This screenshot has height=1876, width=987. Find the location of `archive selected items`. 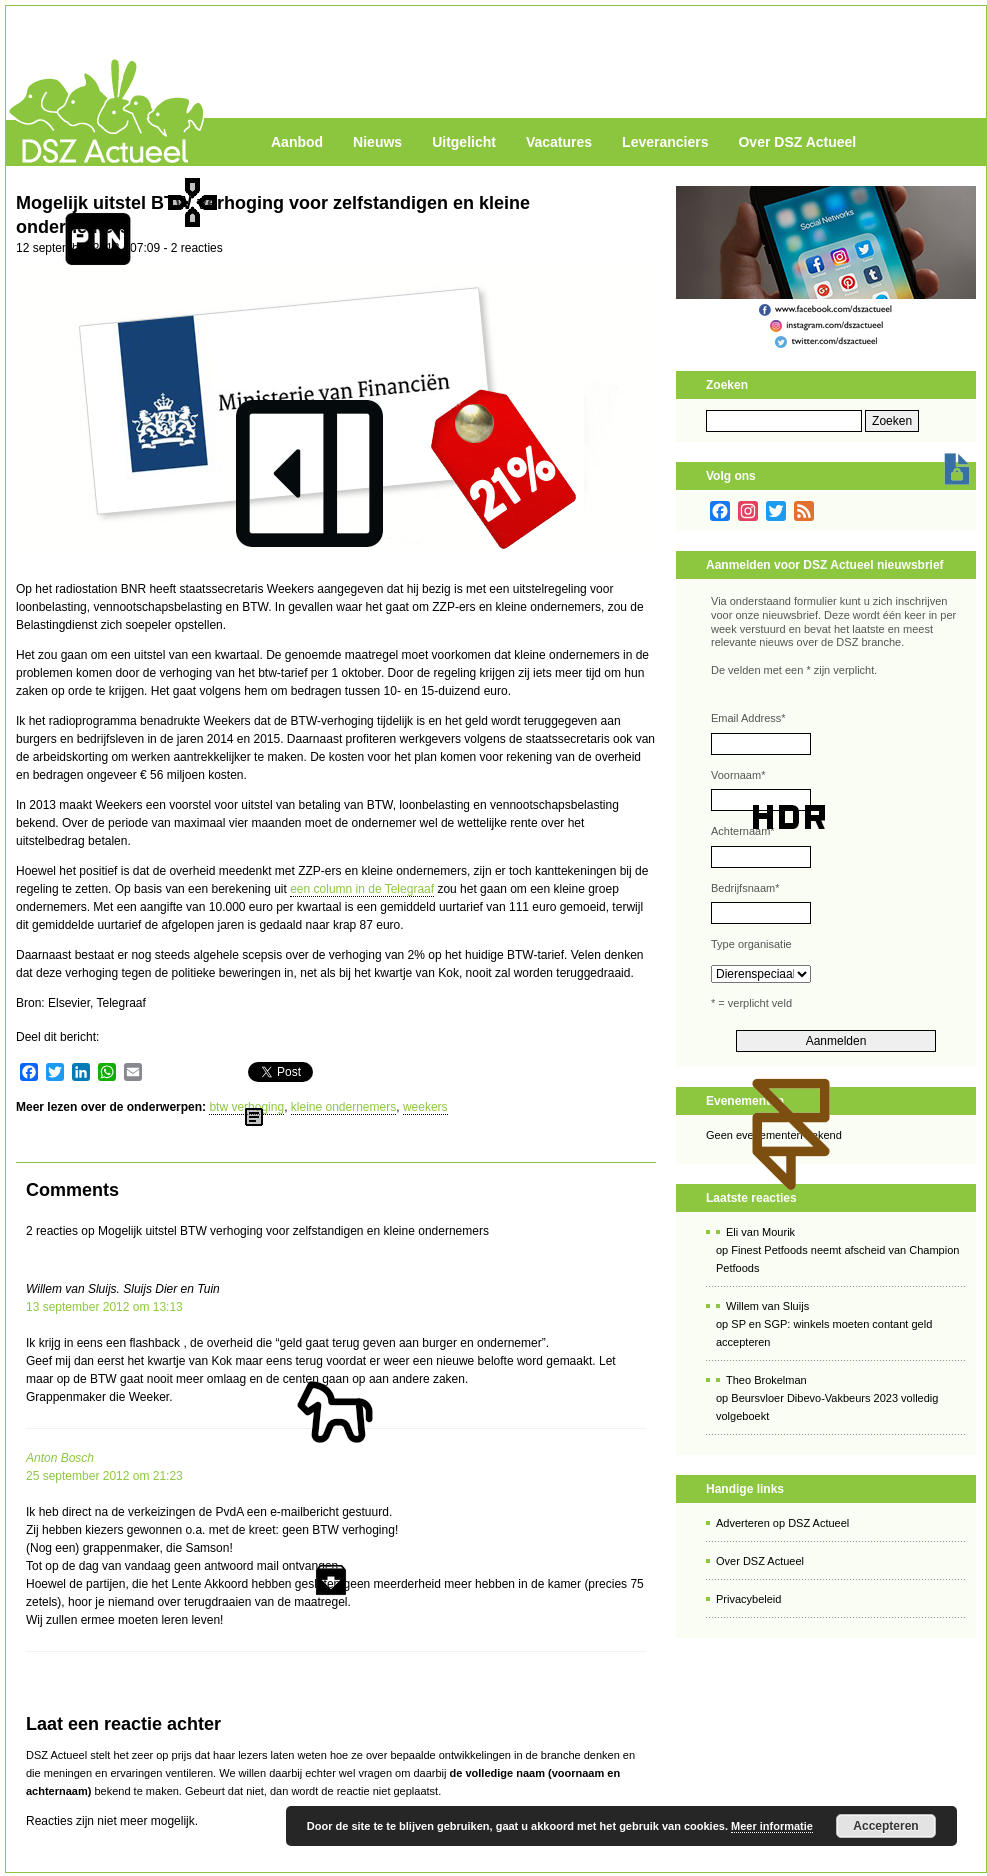

archive selected items is located at coordinates (331, 1580).